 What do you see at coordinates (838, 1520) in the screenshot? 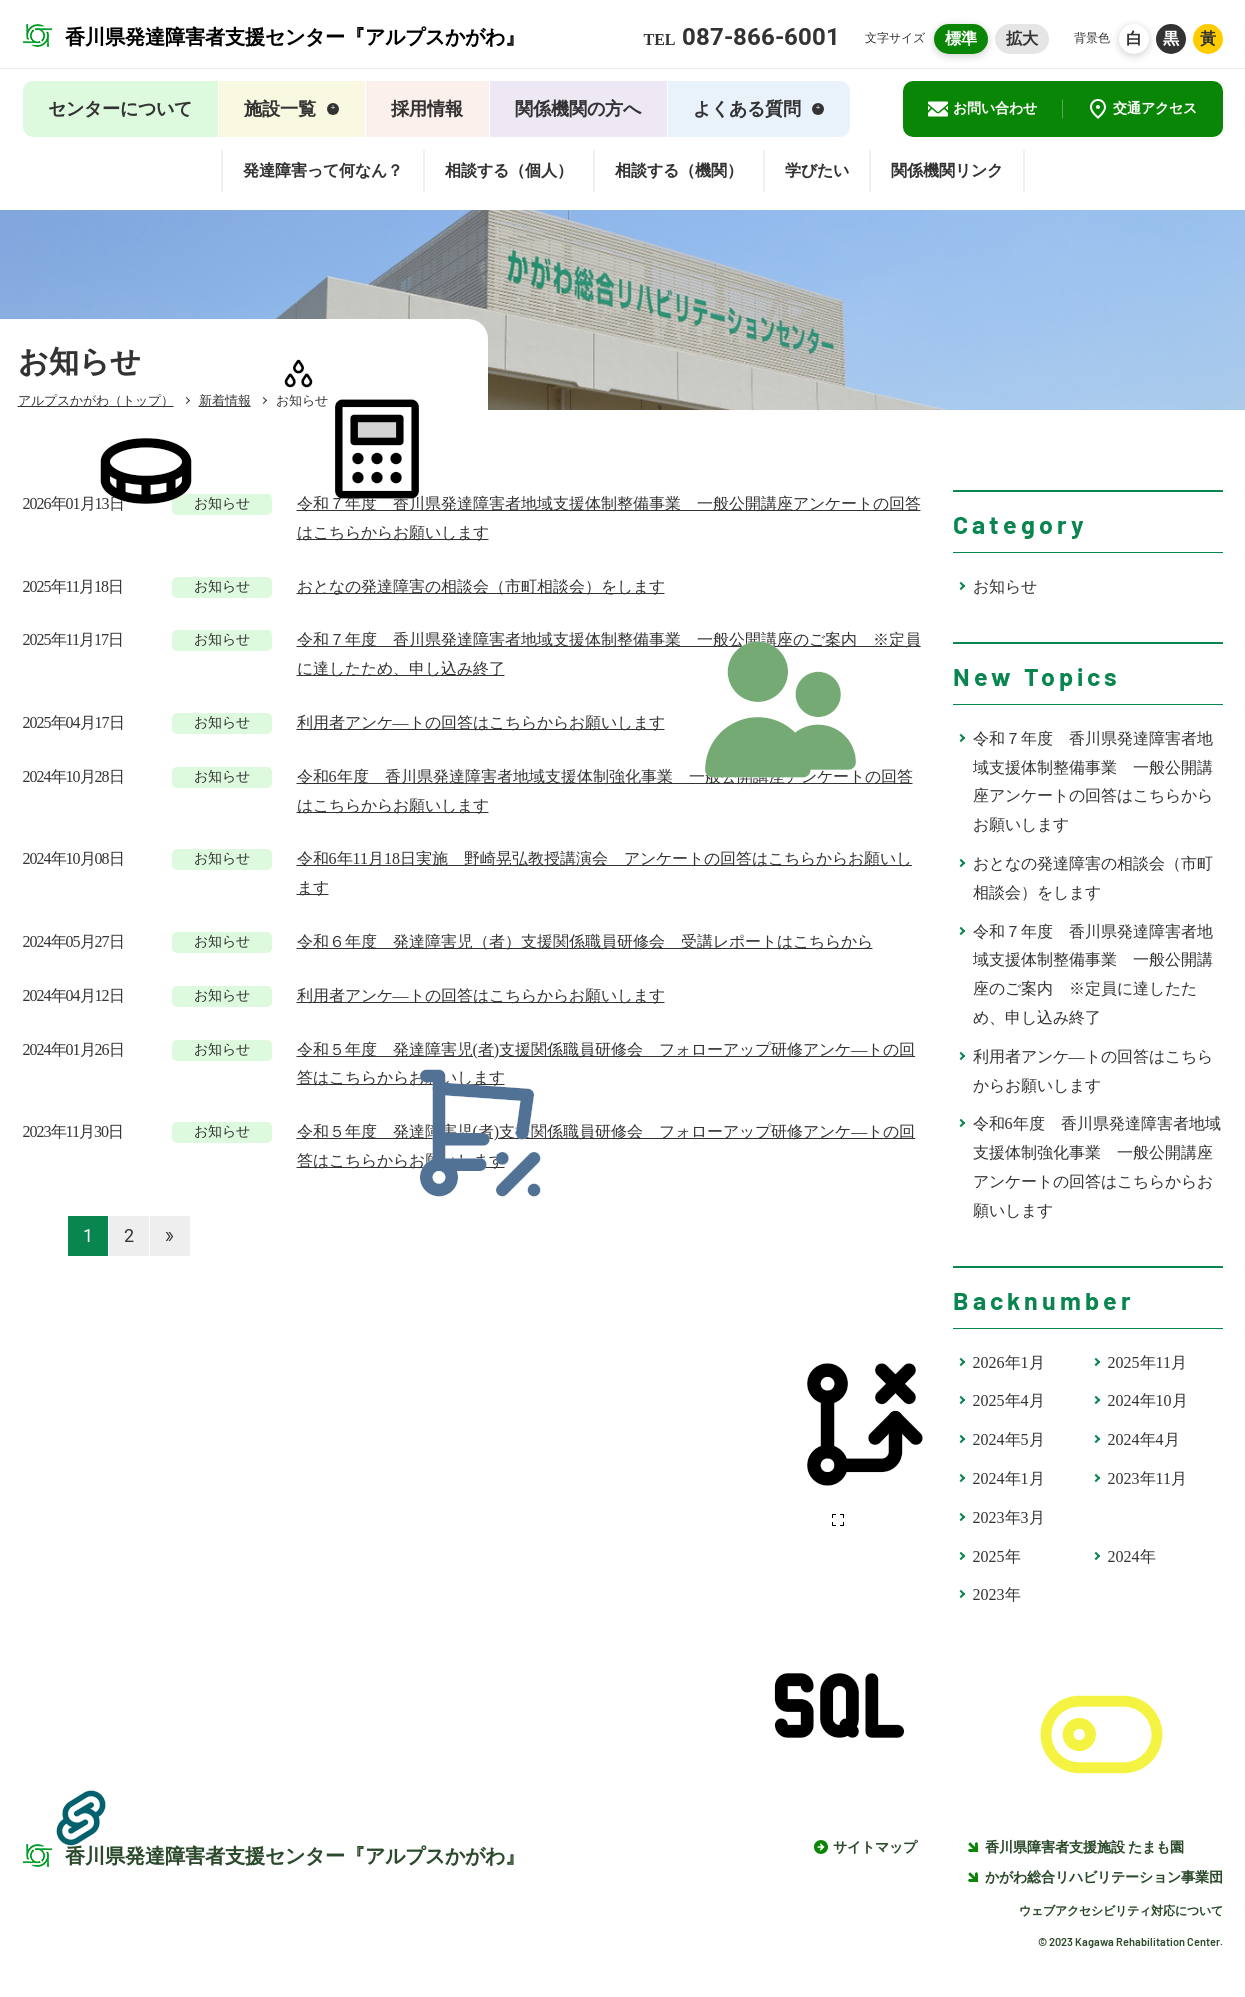
I see `expand to fullscreen mode` at bounding box center [838, 1520].